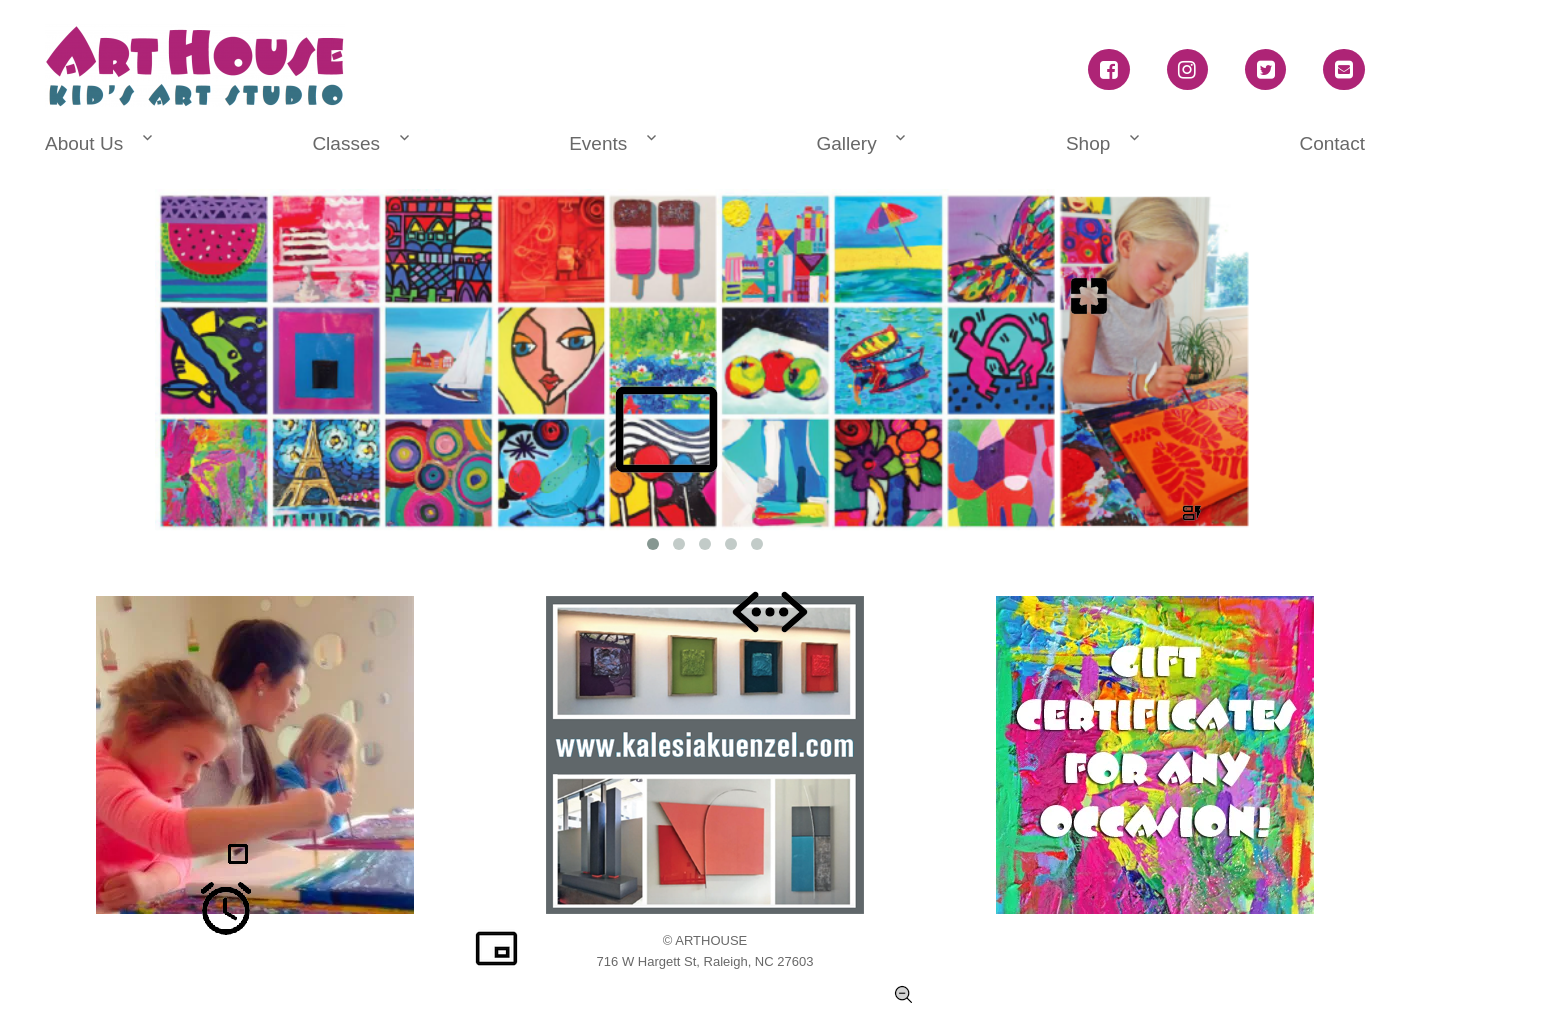 The height and width of the screenshot is (1033, 1550). I want to click on access pages or documents, so click(1089, 296).